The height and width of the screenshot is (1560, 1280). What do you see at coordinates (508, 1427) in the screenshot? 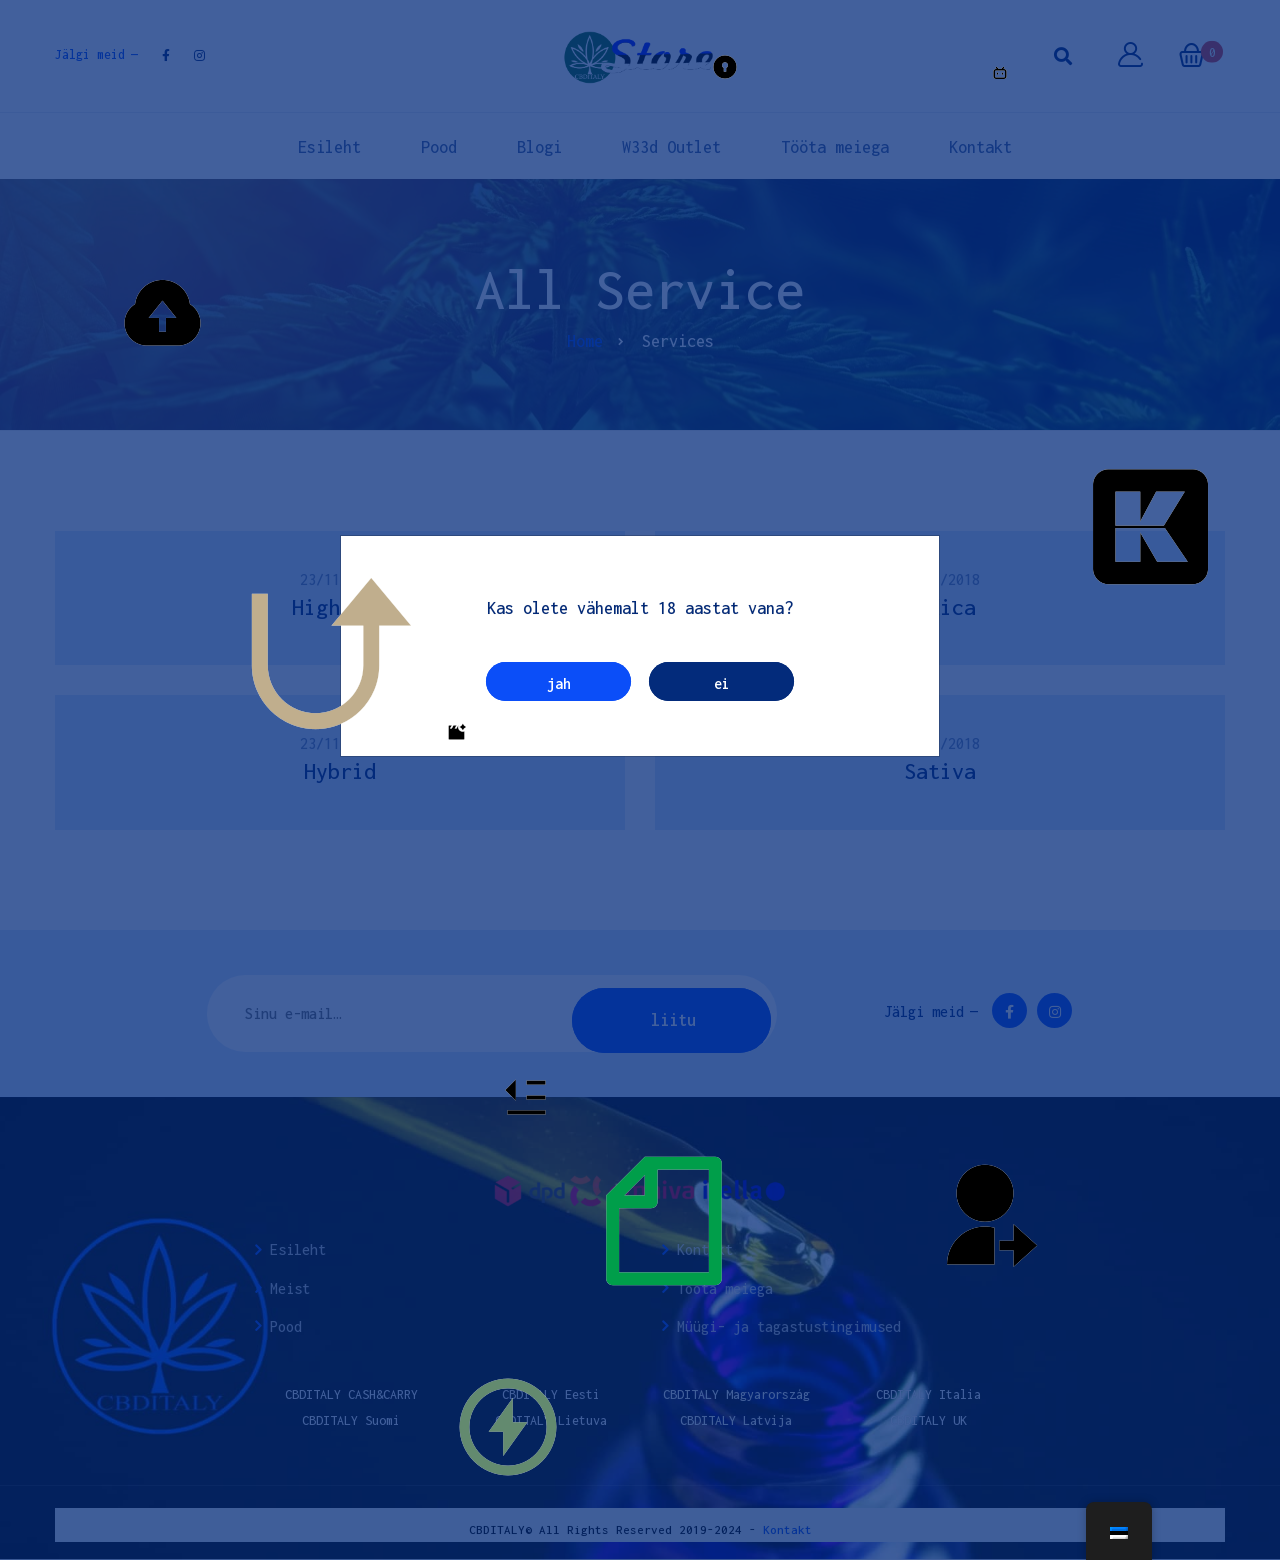
I see `play or access DVD media content` at bounding box center [508, 1427].